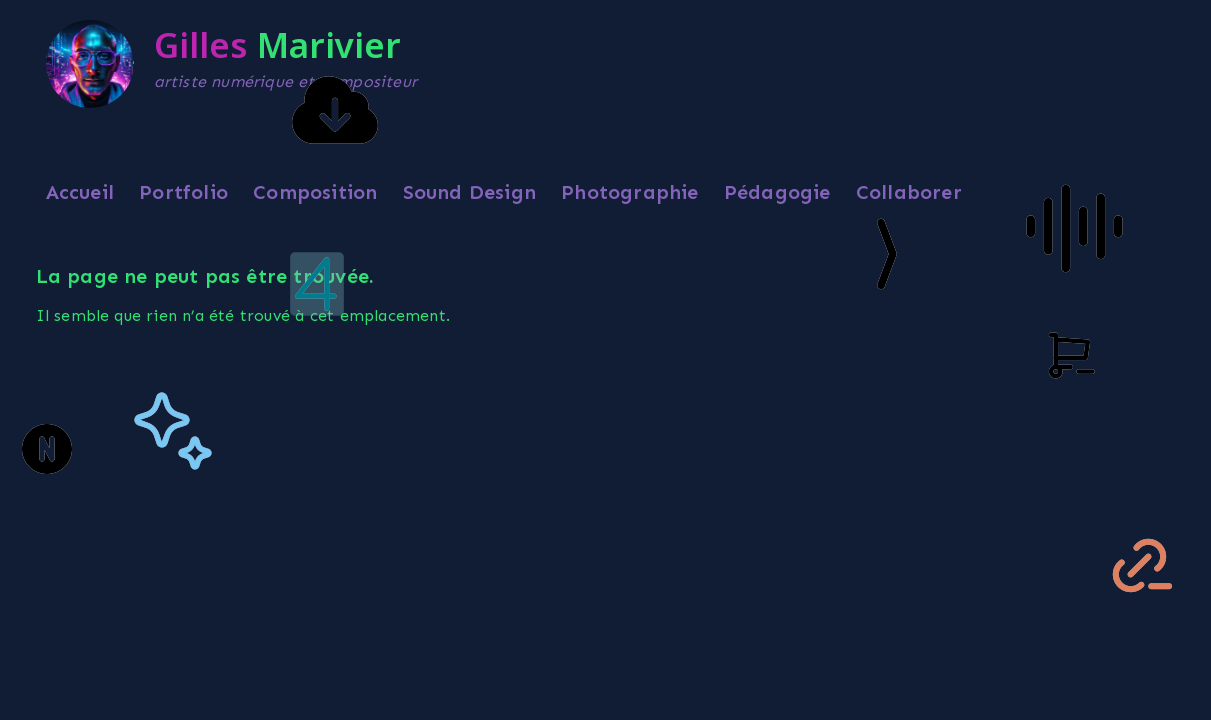  What do you see at coordinates (317, 284) in the screenshot?
I see `indicates step four in a multi-step process` at bounding box center [317, 284].